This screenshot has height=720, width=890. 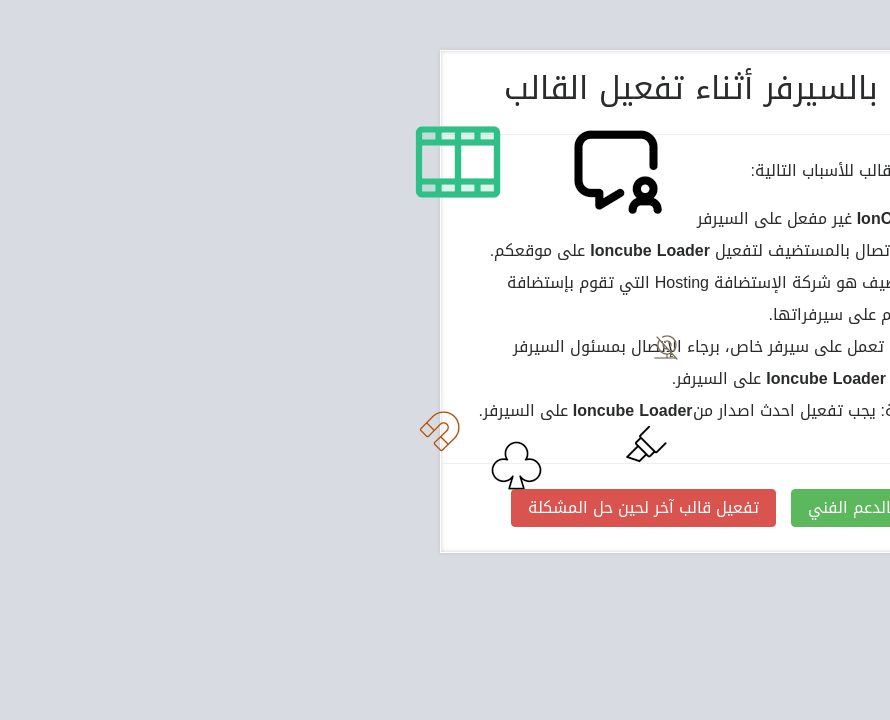 I want to click on view message from a specific user, so click(x=616, y=168).